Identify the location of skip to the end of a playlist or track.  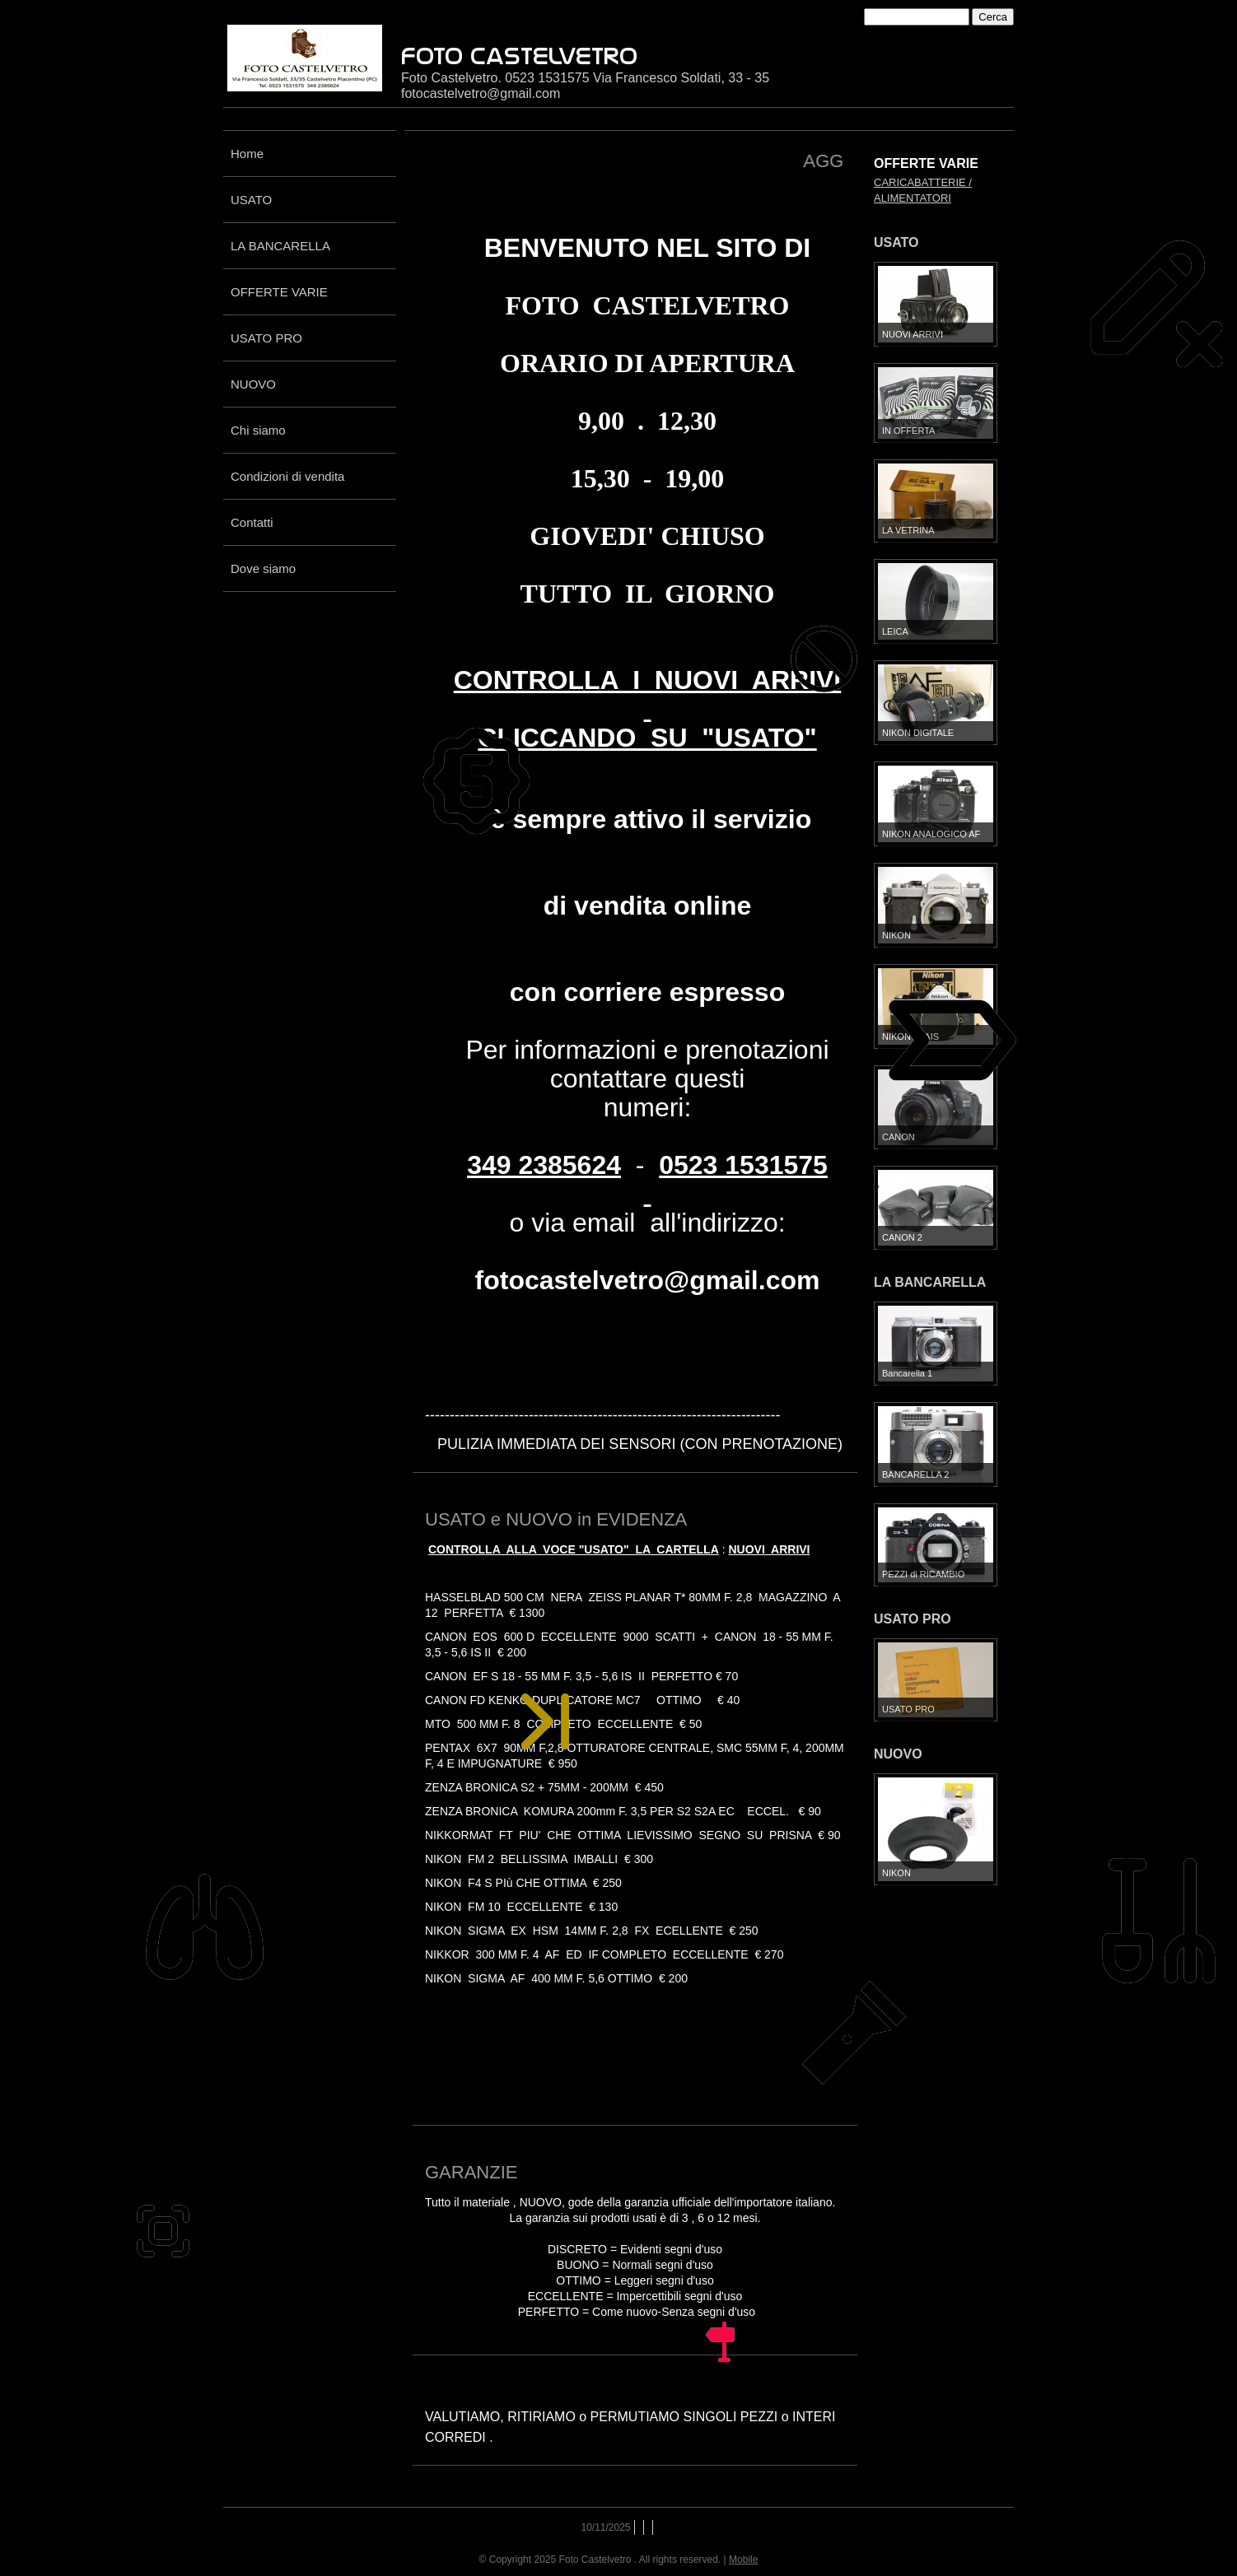
(545, 1721).